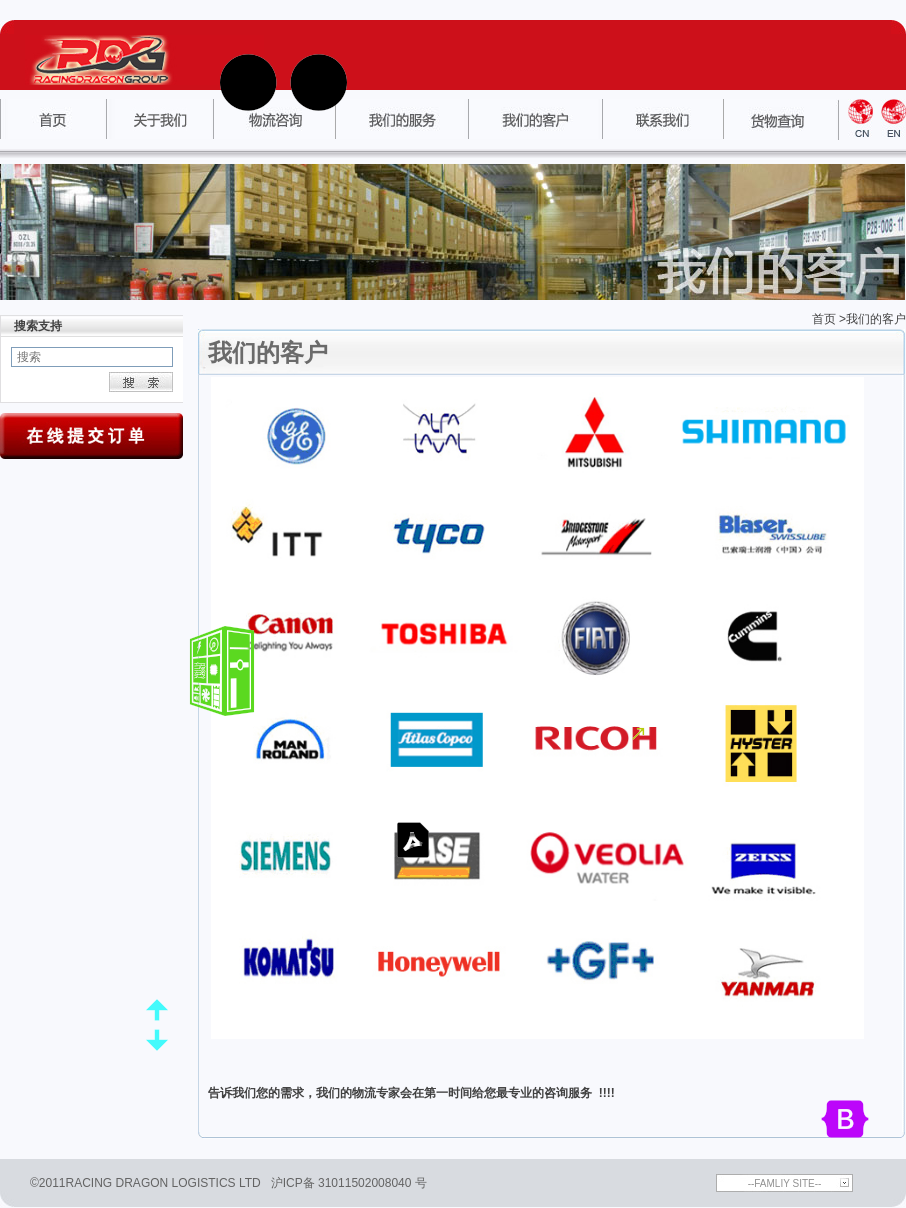 The image size is (906, 1208). What do you see at coordinates (413, 840) in the screenshot?
I see `open a PDF document` at bounding box center [413, 840].